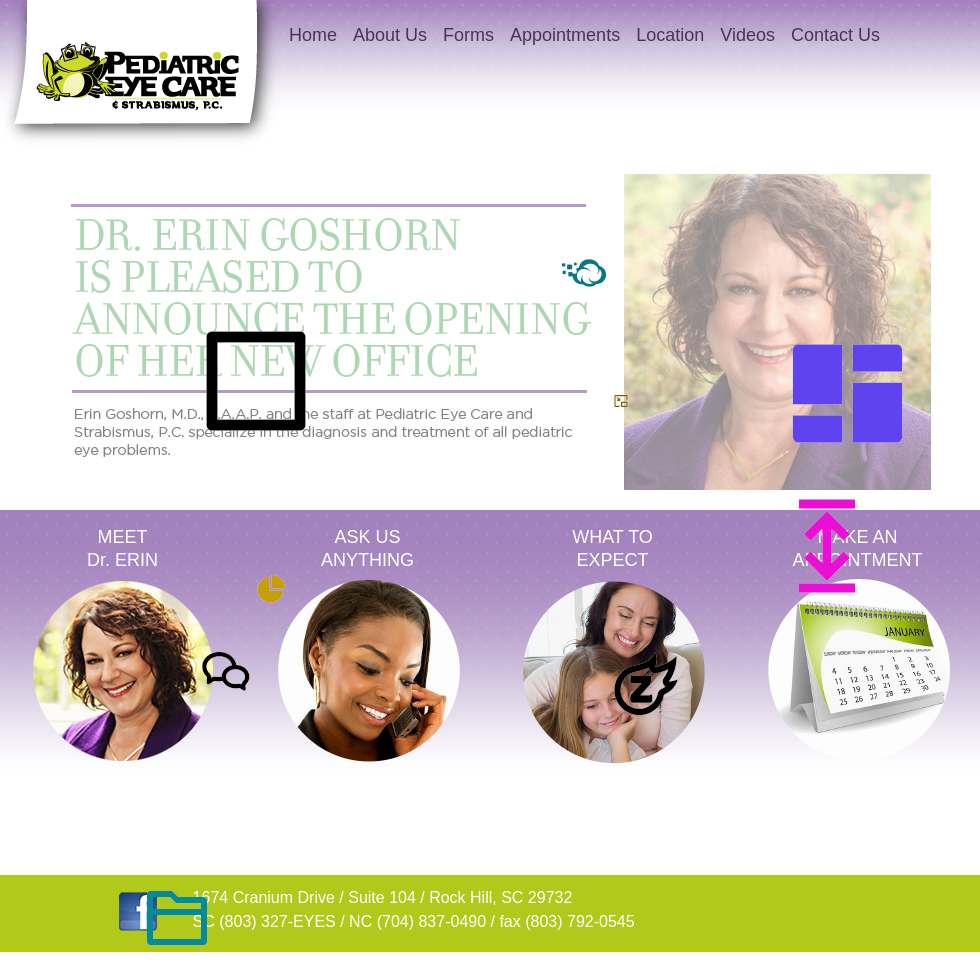 The height and width of the screenshot is (960, 980). Describe the element at coordinates (646, 684) in the screenshot. I see `link to zcool profile or portfolio` at that location.